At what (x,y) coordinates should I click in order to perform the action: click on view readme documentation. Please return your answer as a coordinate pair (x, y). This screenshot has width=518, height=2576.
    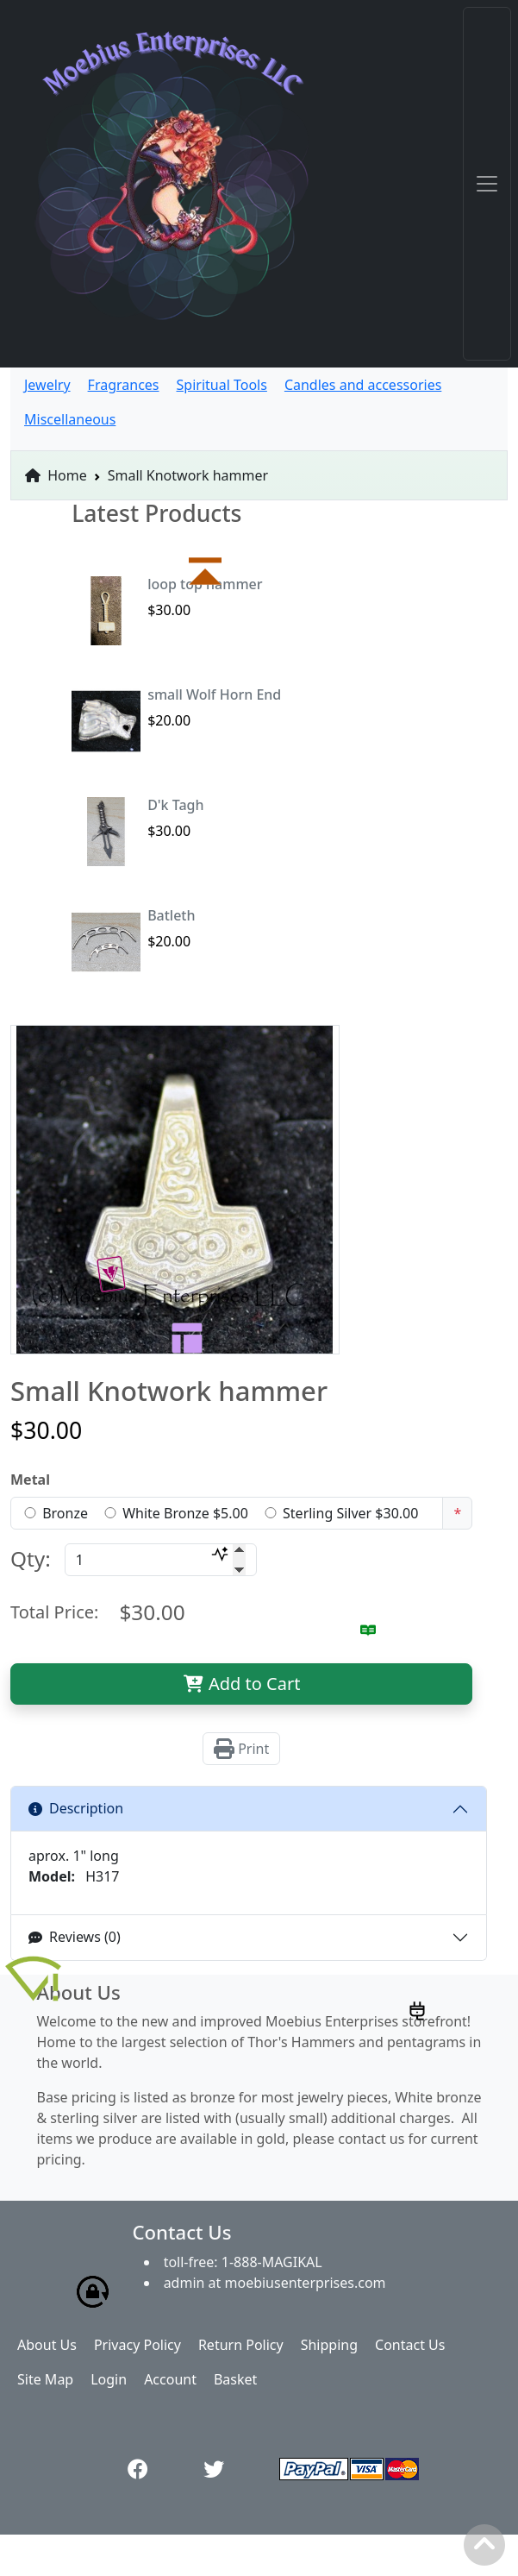
    Looking at the image, I should click on (368, 1630).